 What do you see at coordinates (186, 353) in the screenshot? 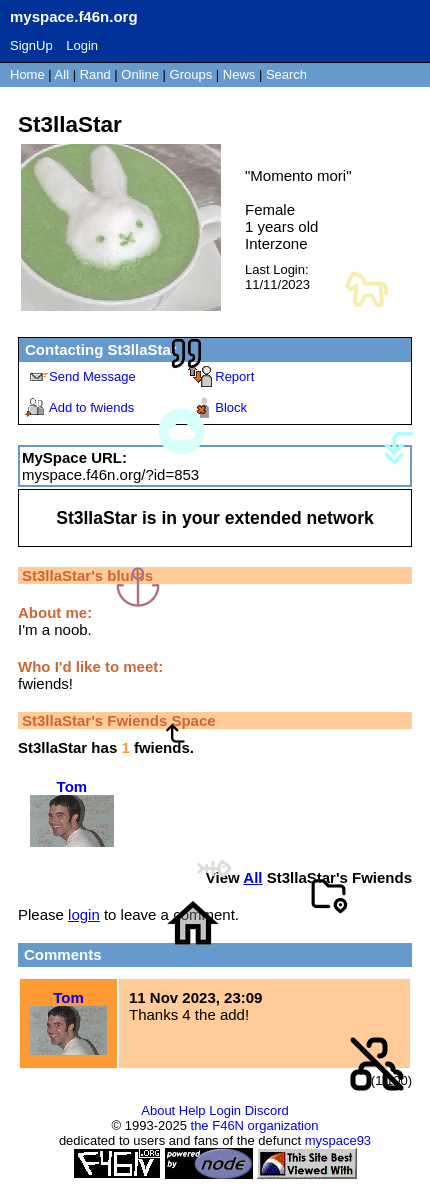
I see `insert a block quote` at bounding box center [186, 353].